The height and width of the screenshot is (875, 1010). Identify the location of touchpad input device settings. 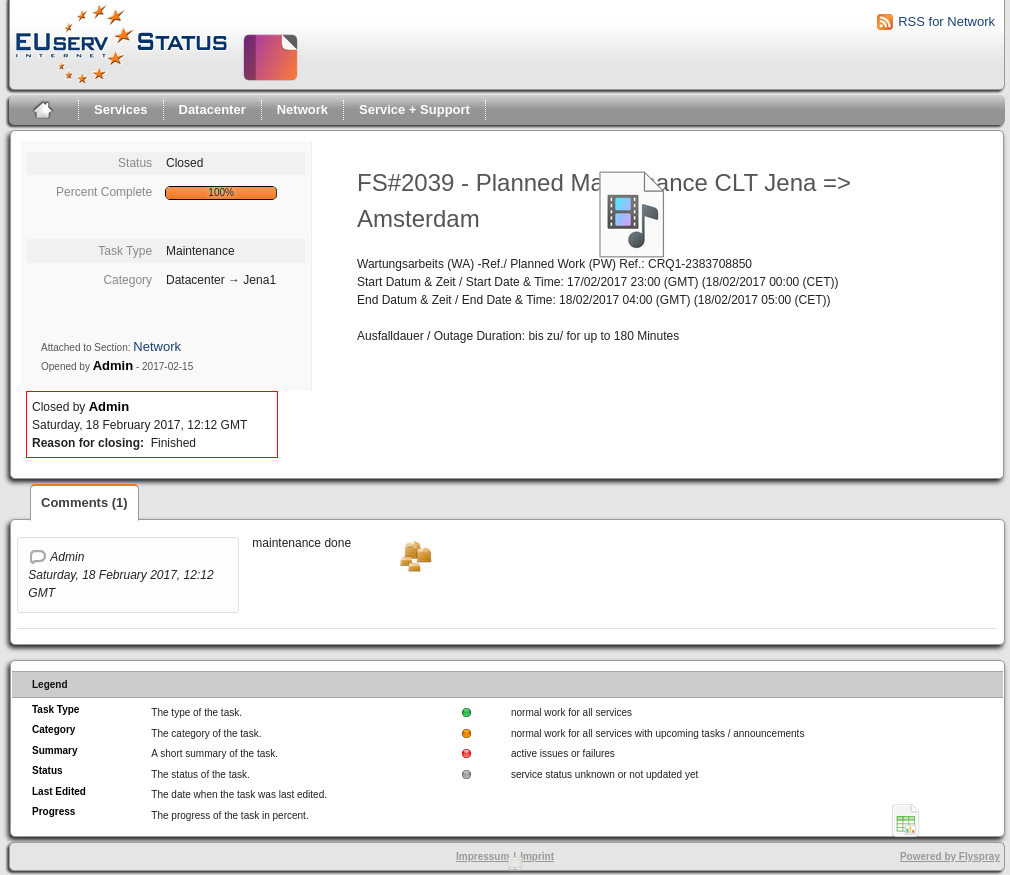
(515, 864).